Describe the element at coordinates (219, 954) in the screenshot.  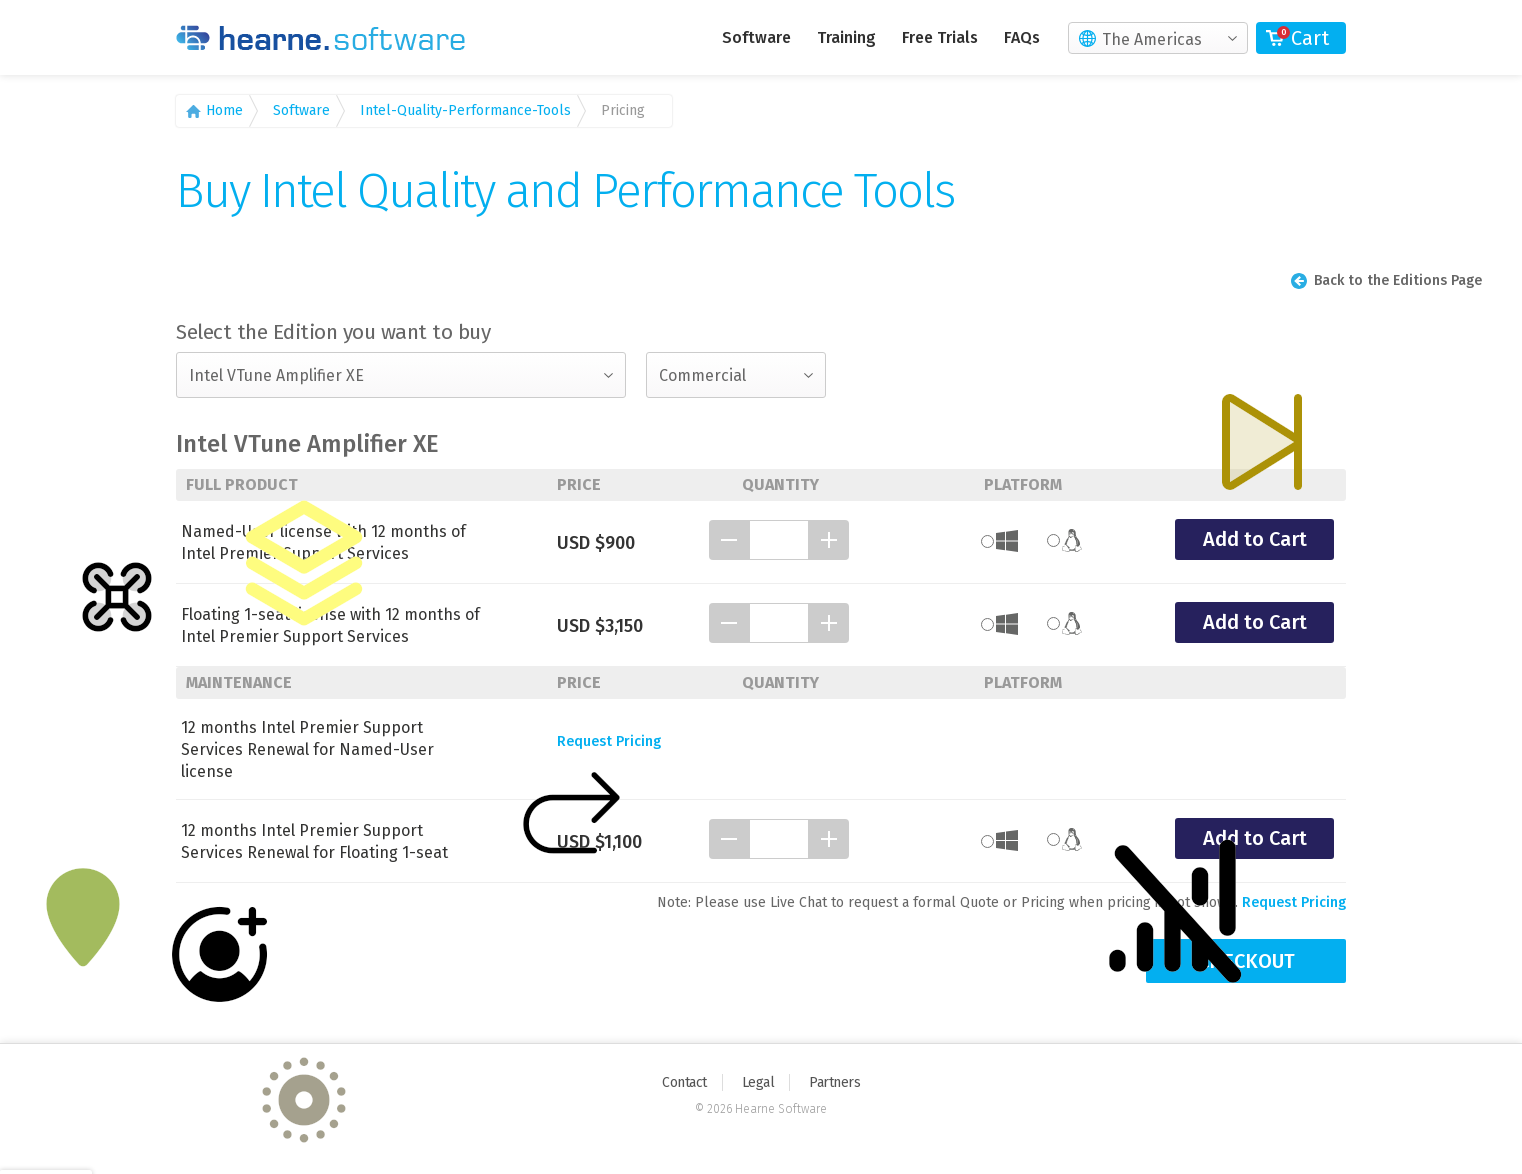
I see `add a new user or contact` at that location.